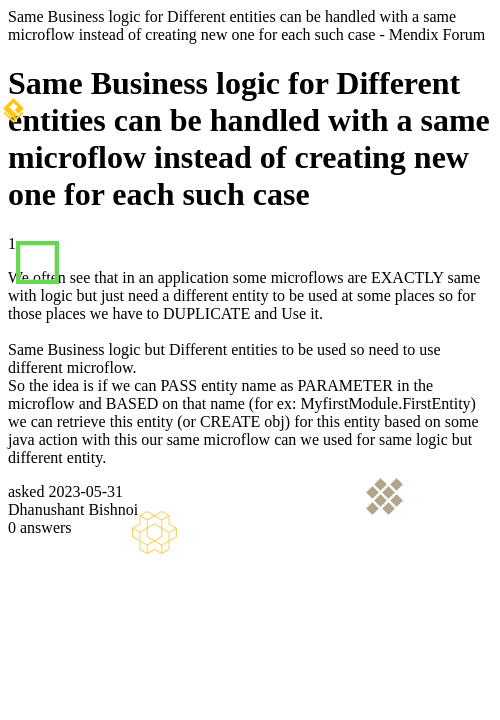 The height and width of the screenshot is (720, 500). Describe the element at coordinates (13, 110) in the screenshot. I see `open Visual Paradigm application` at that location.